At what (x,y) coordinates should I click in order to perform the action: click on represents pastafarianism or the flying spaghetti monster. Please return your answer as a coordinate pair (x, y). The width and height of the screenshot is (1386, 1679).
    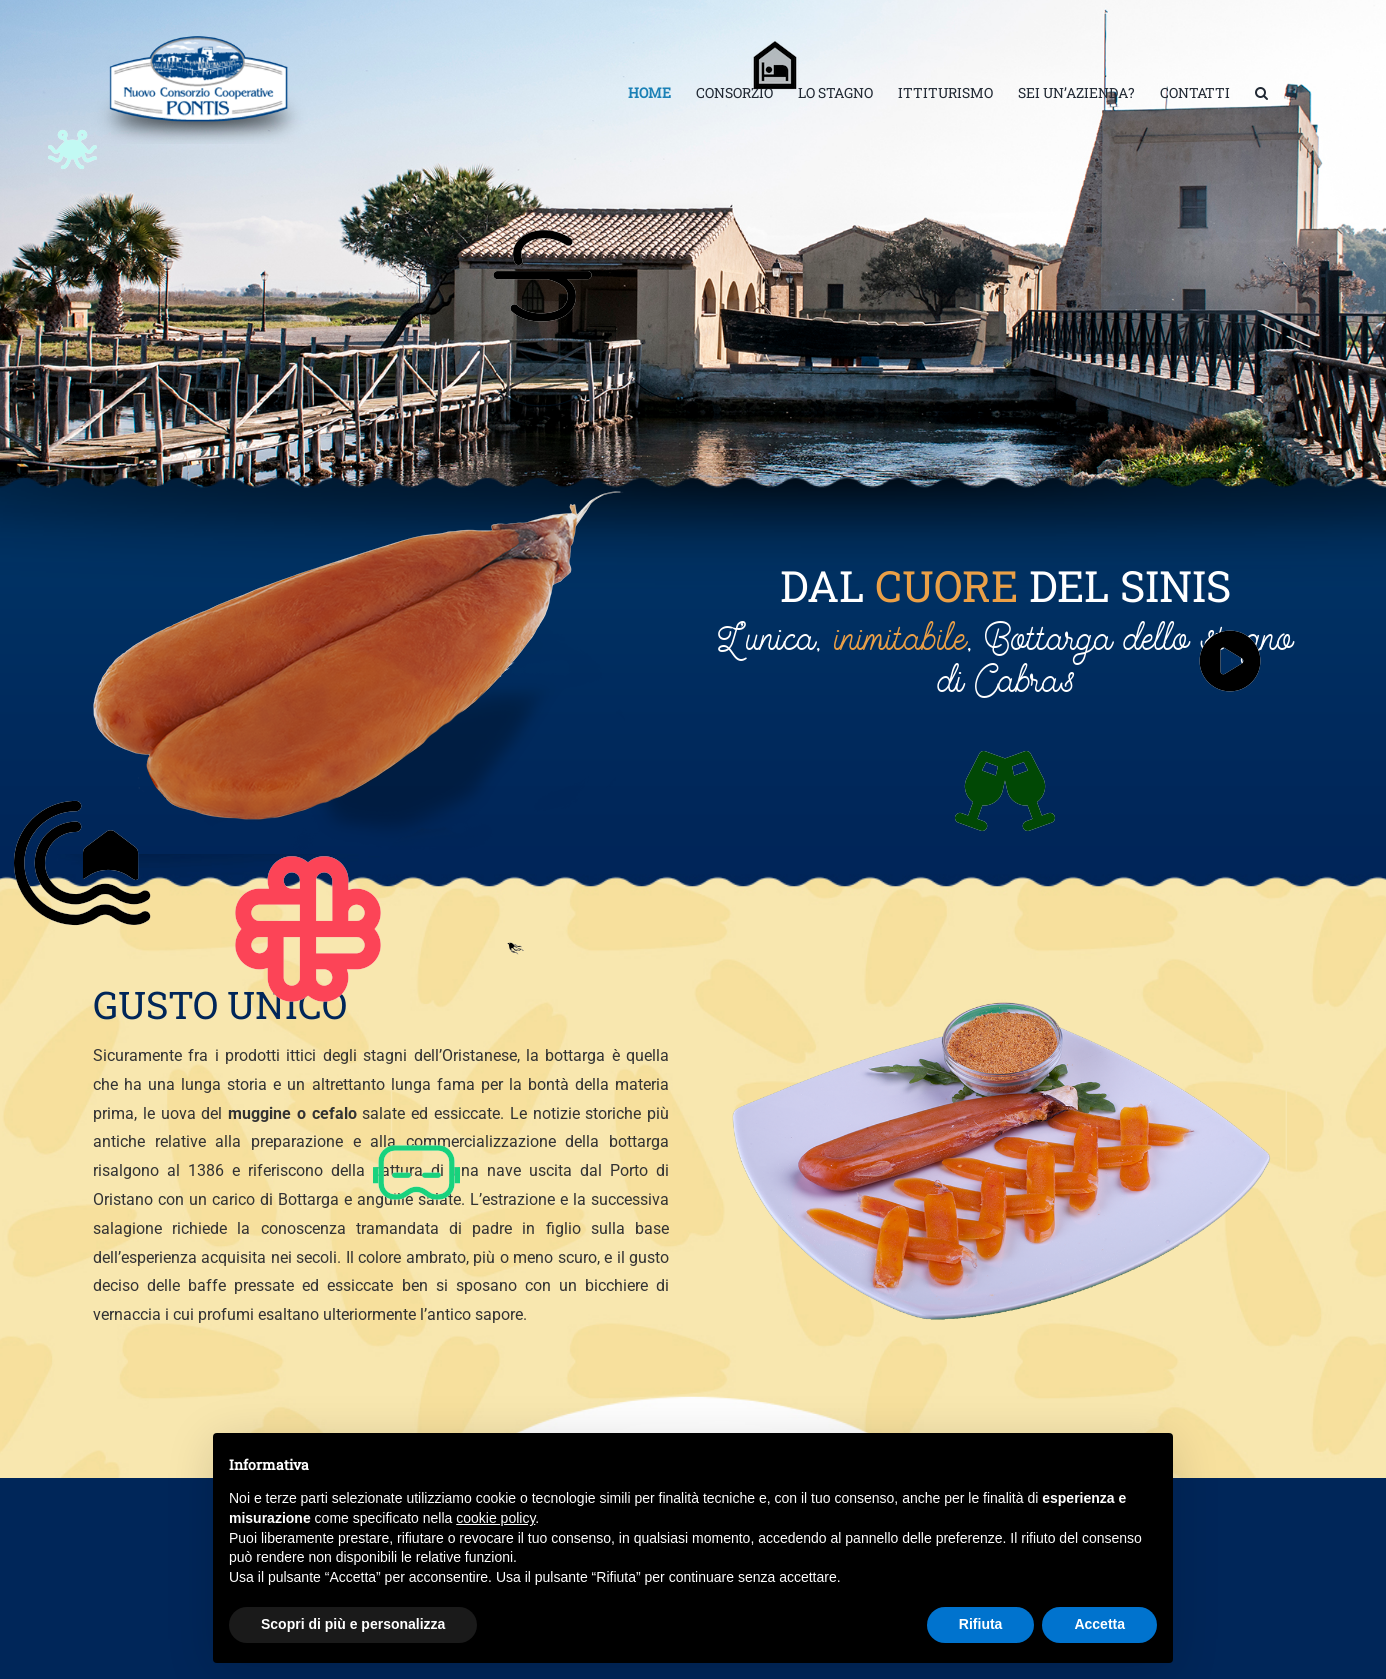
    Looking at the image, I should click on (72, 149).